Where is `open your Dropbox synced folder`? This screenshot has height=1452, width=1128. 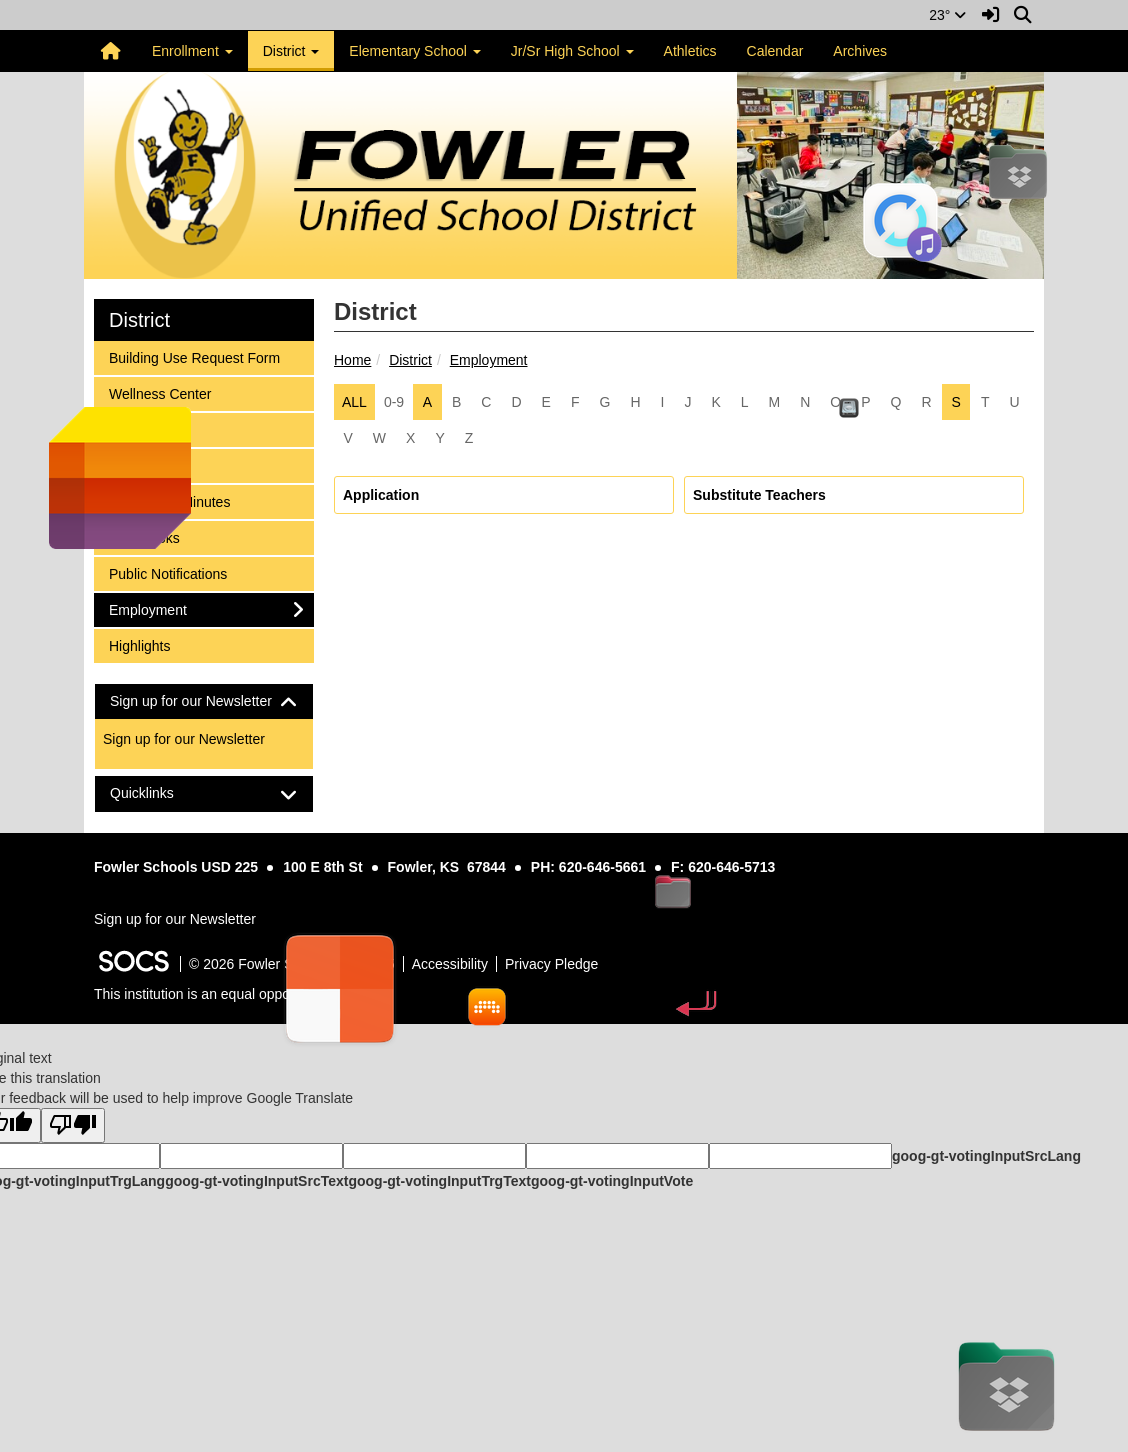
open your Dropbox synced folder is located at coordinates (1006, 1386).